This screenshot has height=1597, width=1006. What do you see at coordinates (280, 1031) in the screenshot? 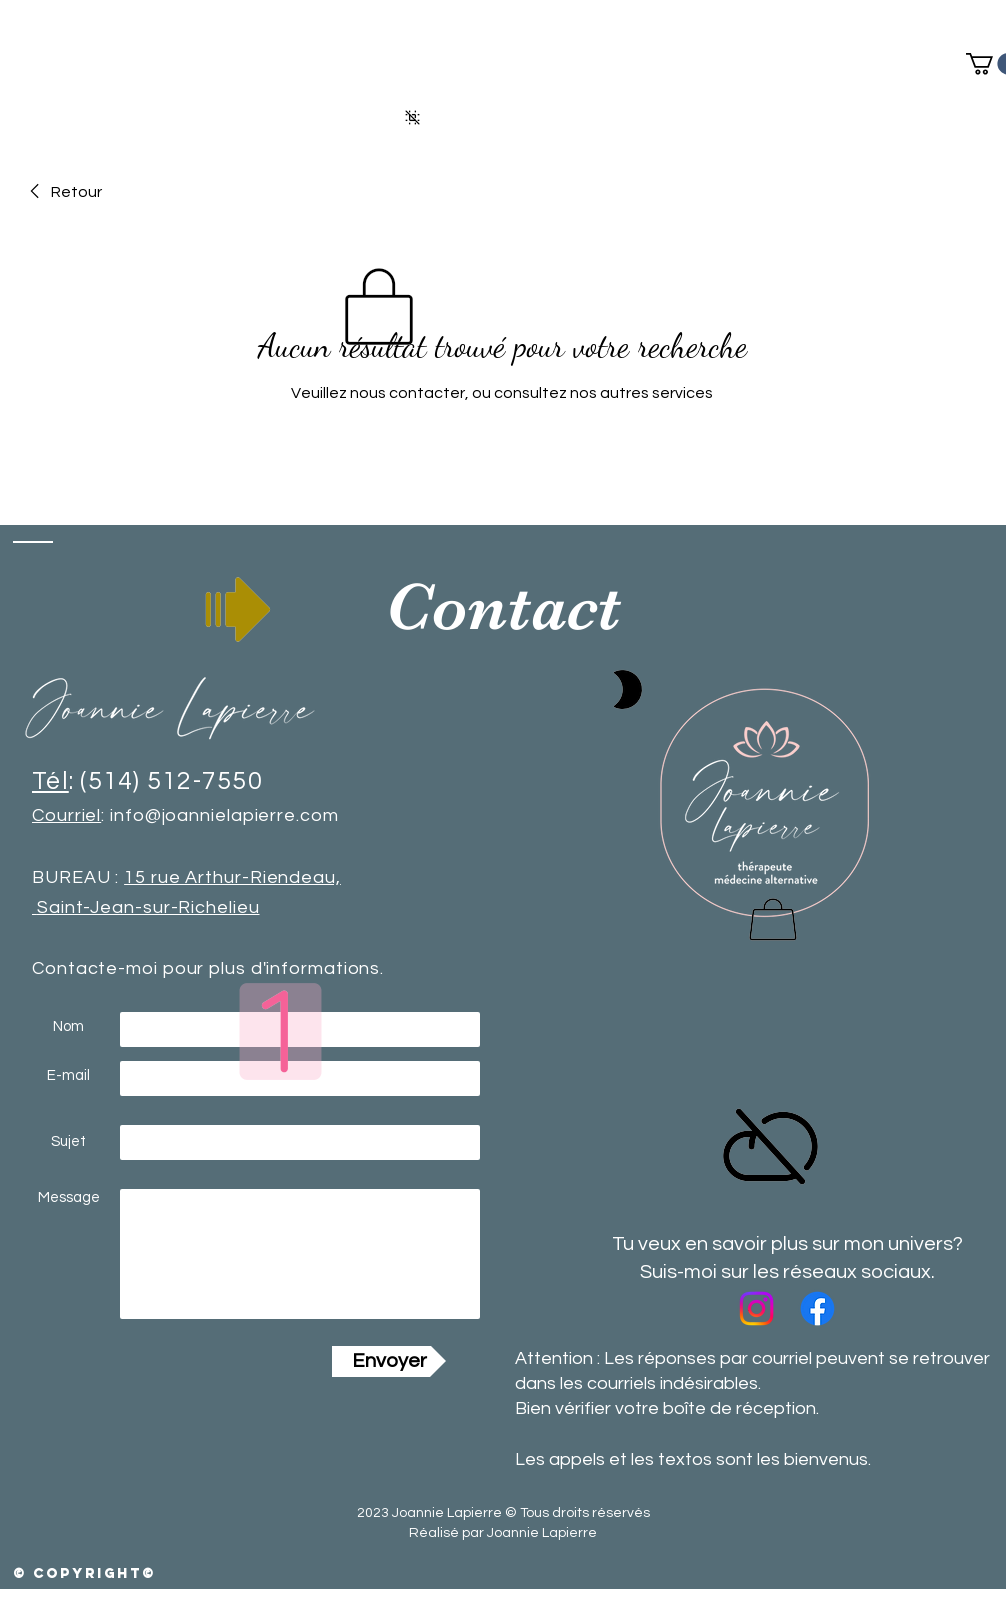
I see `indicates first place or top ranking` at bounding box center [280, 1031].